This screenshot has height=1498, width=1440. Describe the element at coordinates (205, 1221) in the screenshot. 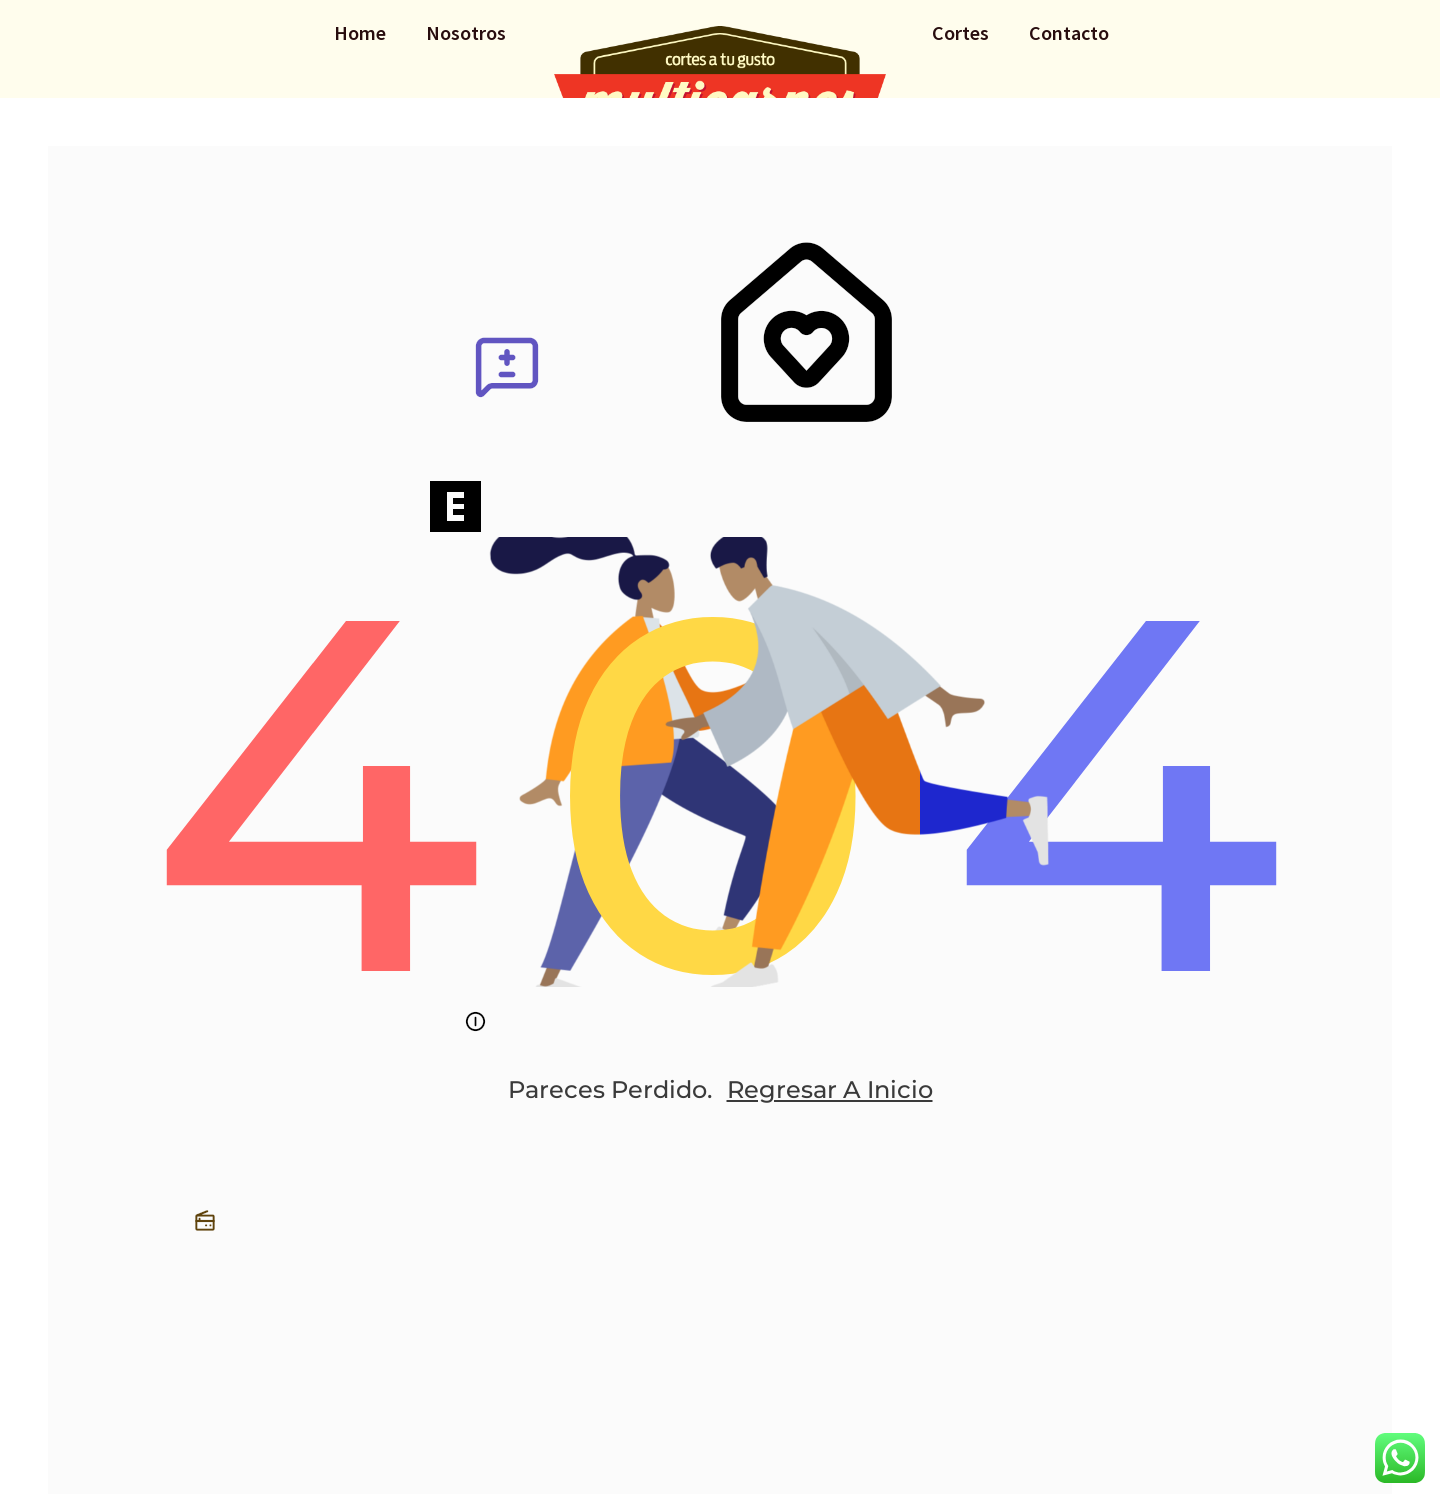

I see `open radio or audio streaming app` at that location.